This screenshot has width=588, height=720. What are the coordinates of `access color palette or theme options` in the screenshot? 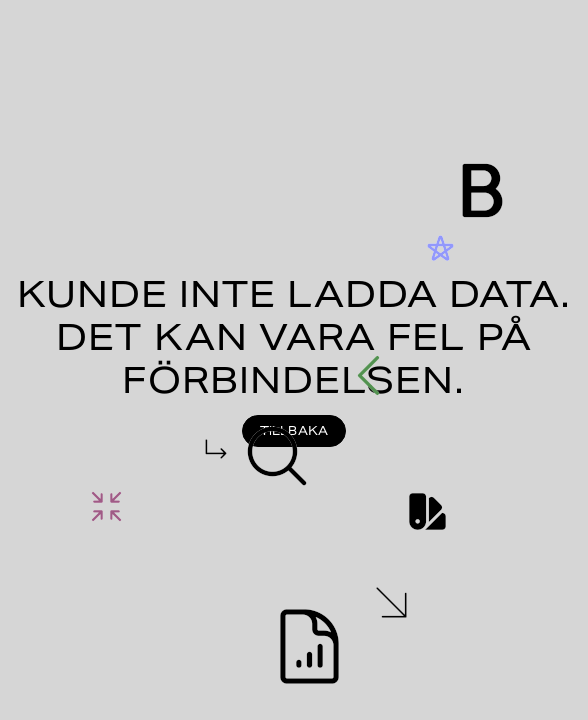 It's located at (427, 511).